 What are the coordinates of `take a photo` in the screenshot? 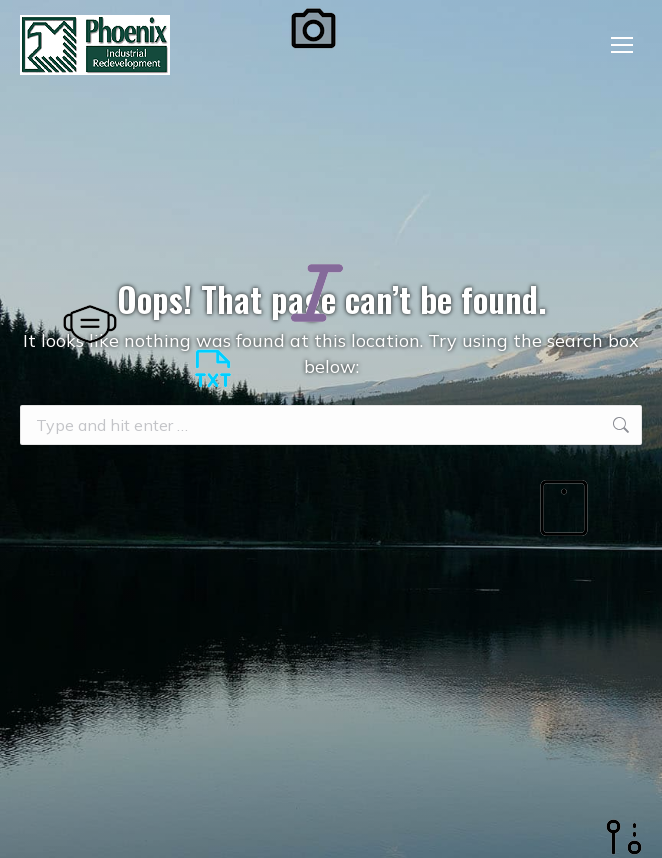 It's located at (313, 30).